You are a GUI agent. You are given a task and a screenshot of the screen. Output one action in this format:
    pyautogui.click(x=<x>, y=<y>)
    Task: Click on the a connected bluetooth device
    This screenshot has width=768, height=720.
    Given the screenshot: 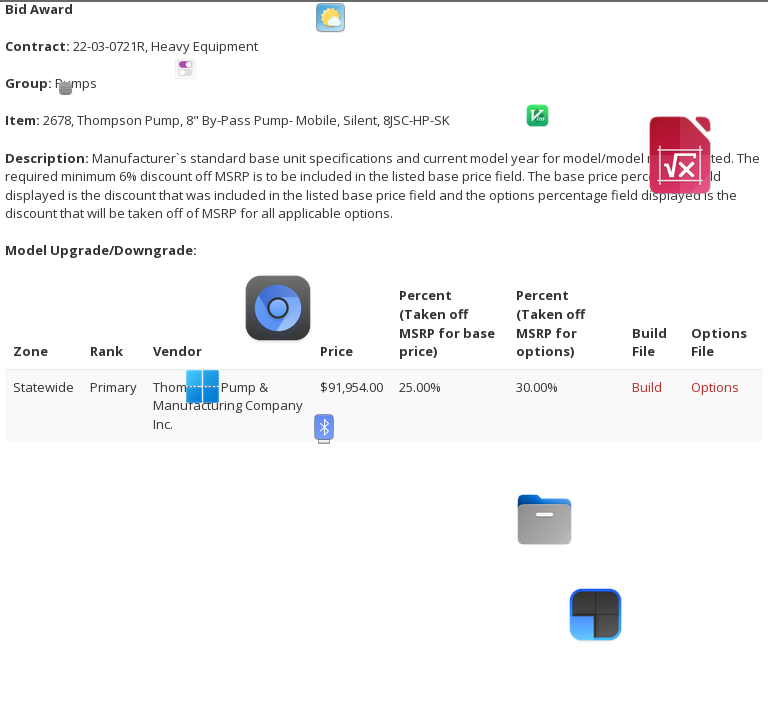 What is the action you would take?
    pyautogui.click(x=324, y=429)
    